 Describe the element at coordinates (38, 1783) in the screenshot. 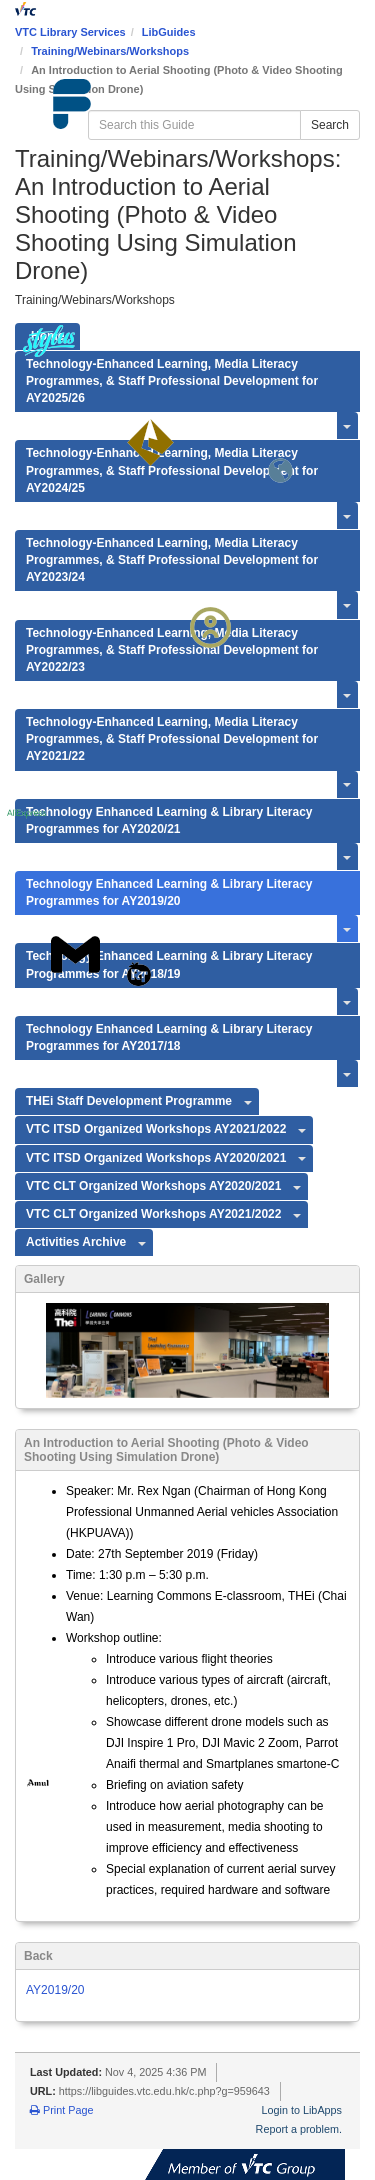

I see `Amul brand logo` at that location.